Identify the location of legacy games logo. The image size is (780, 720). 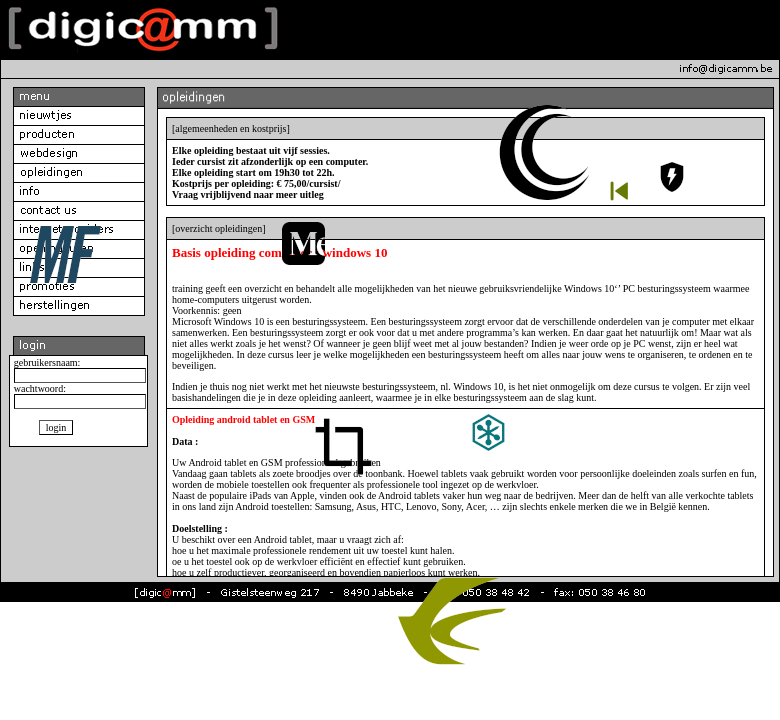
(488, 432).